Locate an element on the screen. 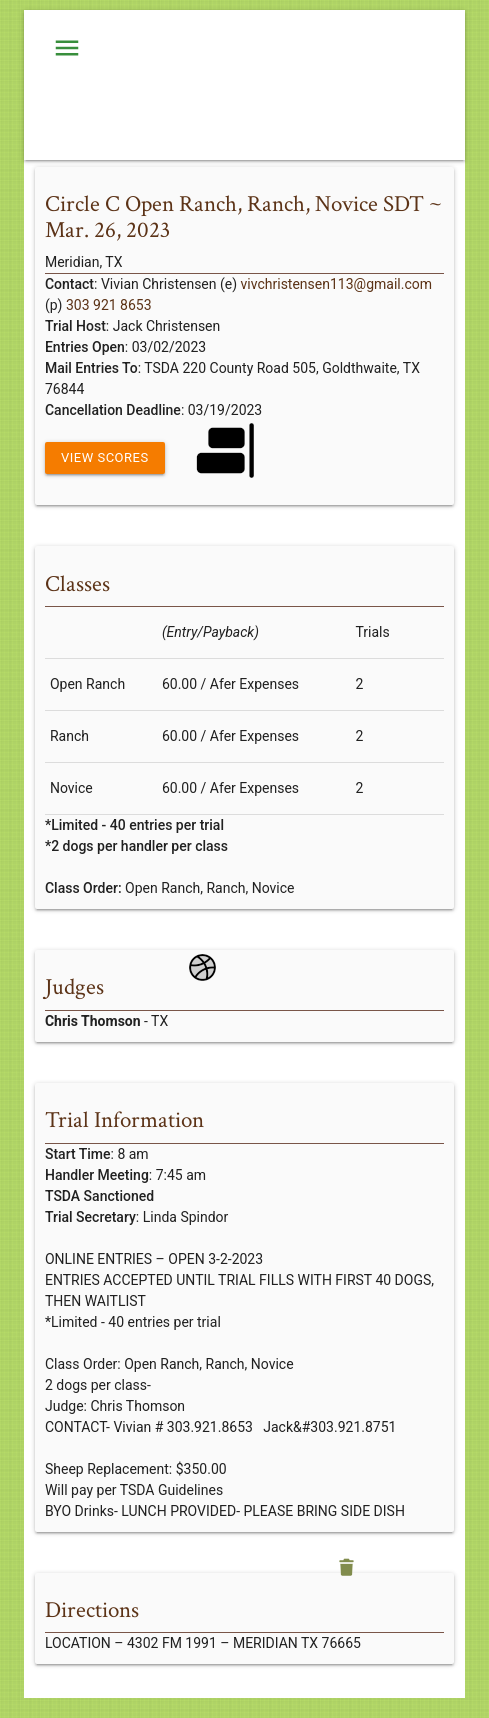  visit dribbble profile or portfolio is located at coordinates (202, 967).